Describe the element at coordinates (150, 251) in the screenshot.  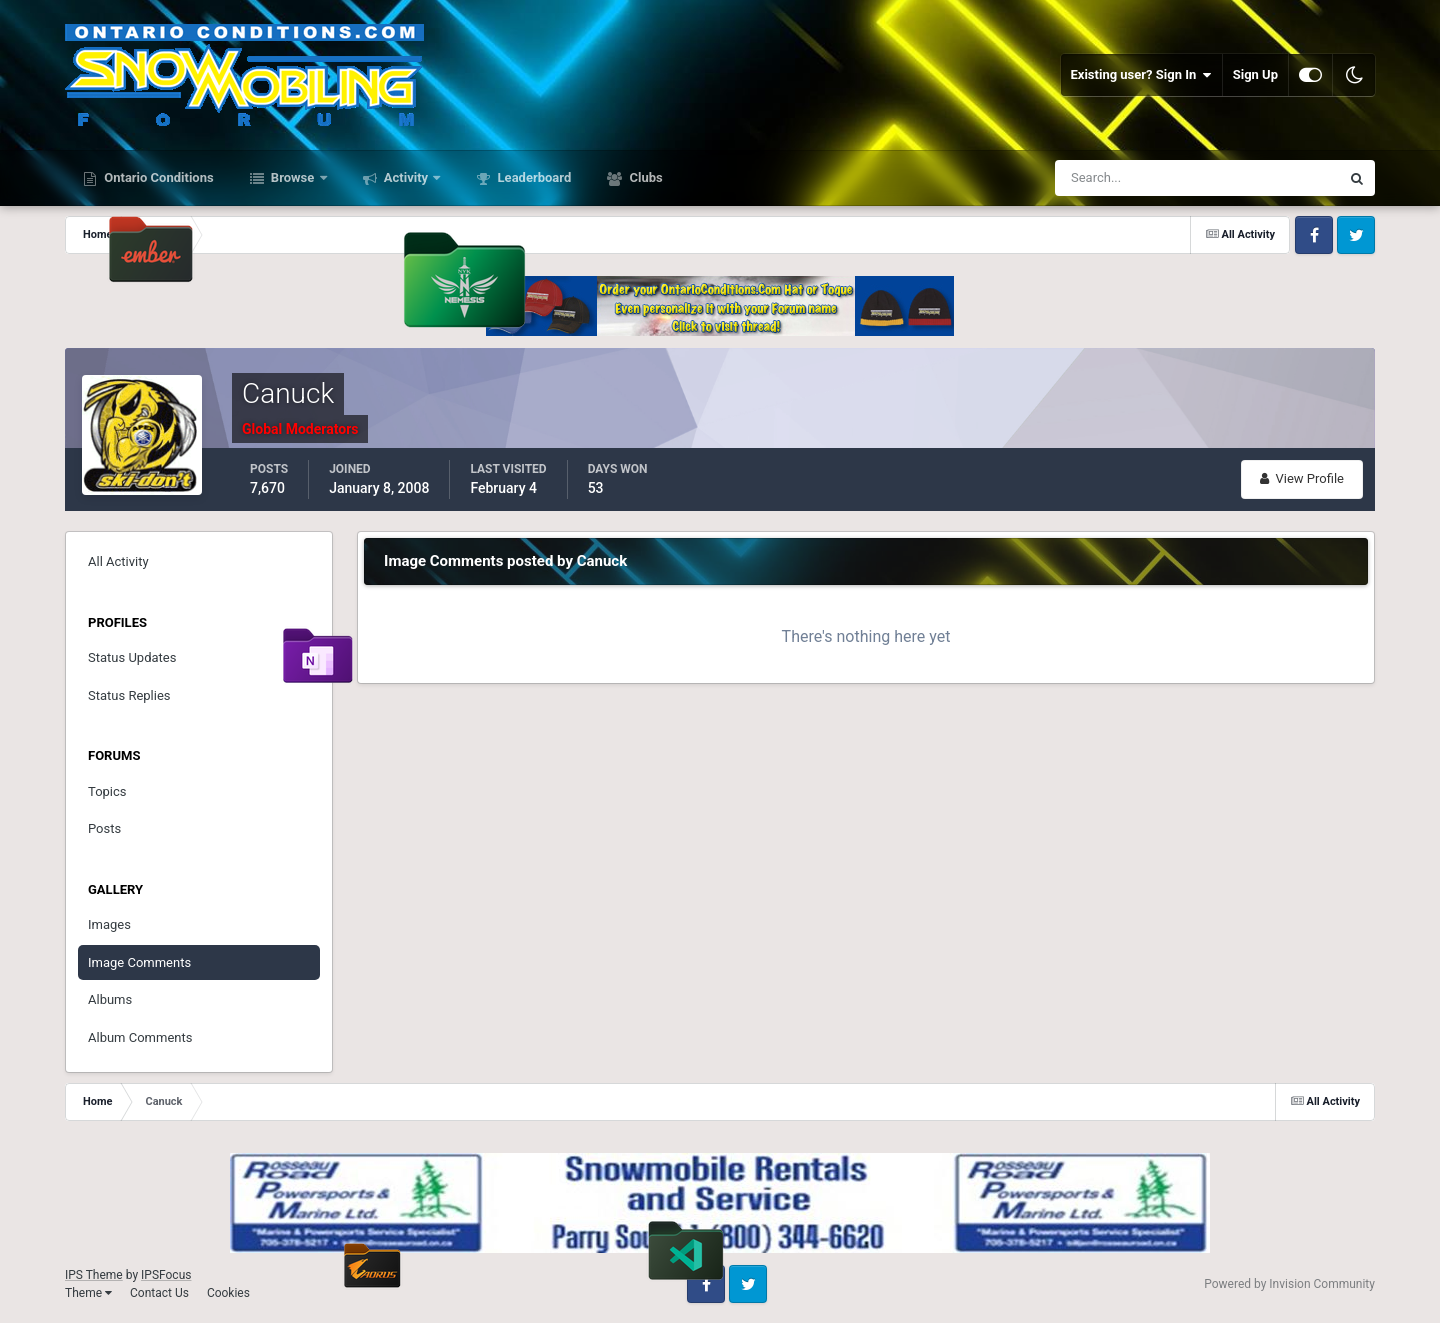
I see `folder containing ember.js project files` at that location.